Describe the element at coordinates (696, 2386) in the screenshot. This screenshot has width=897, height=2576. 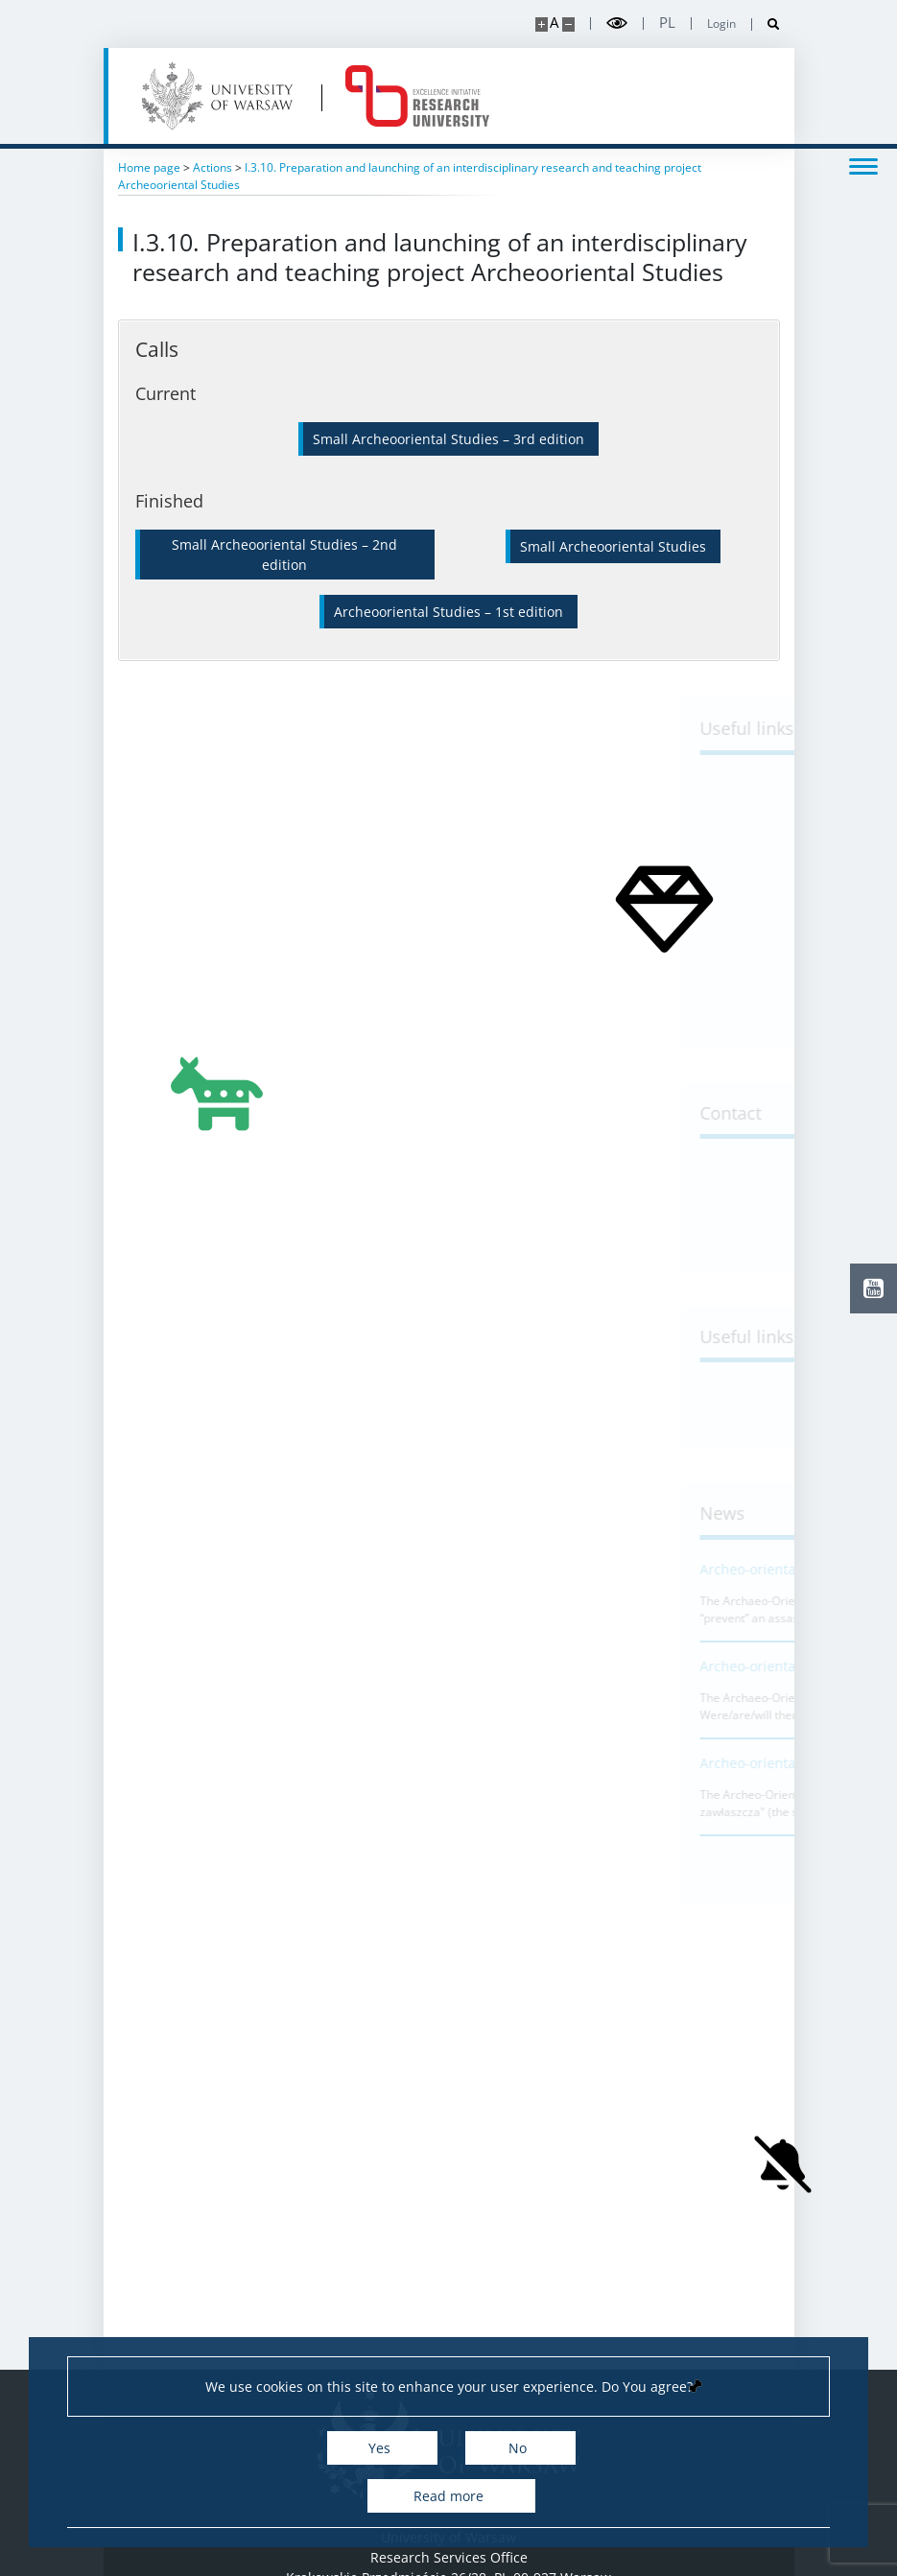
I see `access pet-related features or settings` at that location.